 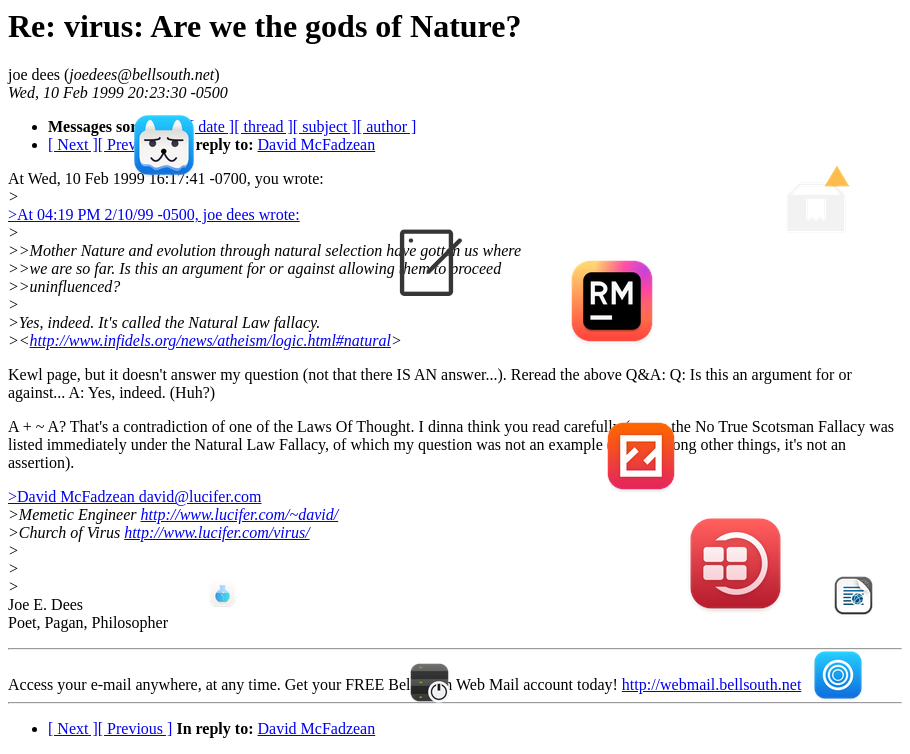 What do you see at coordinates (641, 456) in the screenshot?
I see `open Zrythm digital audio workstation` at bounding box center [641, 456].